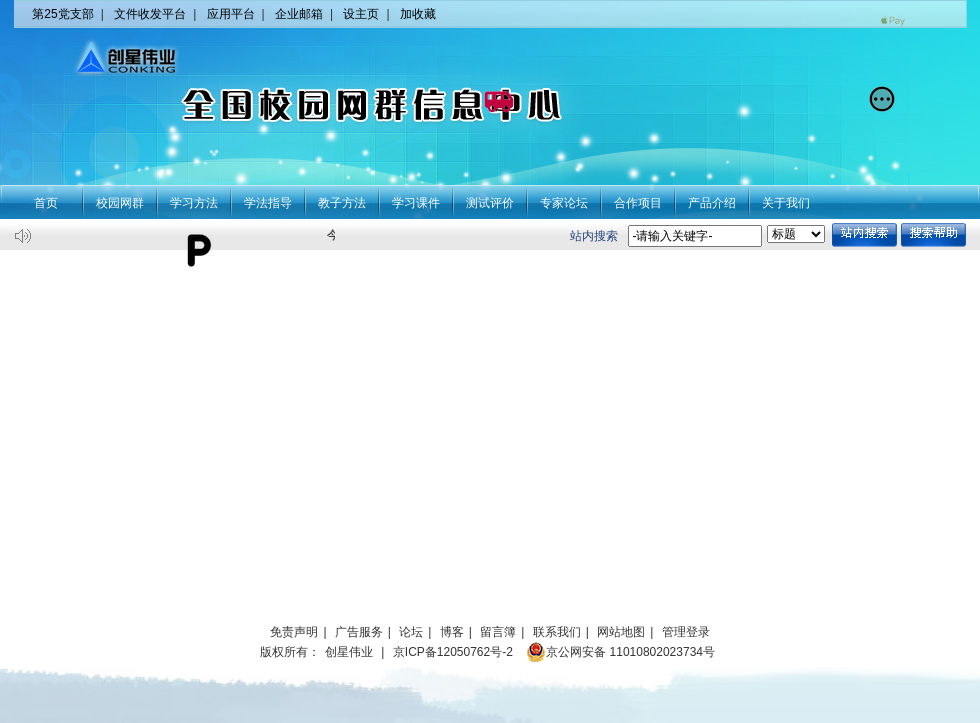 The height and width of the screenshot is (723, 980). What do you see at coordinates (893, 21) in the screenshot?
I see `pay with Apple Pay` at bounding box center [893, 21].